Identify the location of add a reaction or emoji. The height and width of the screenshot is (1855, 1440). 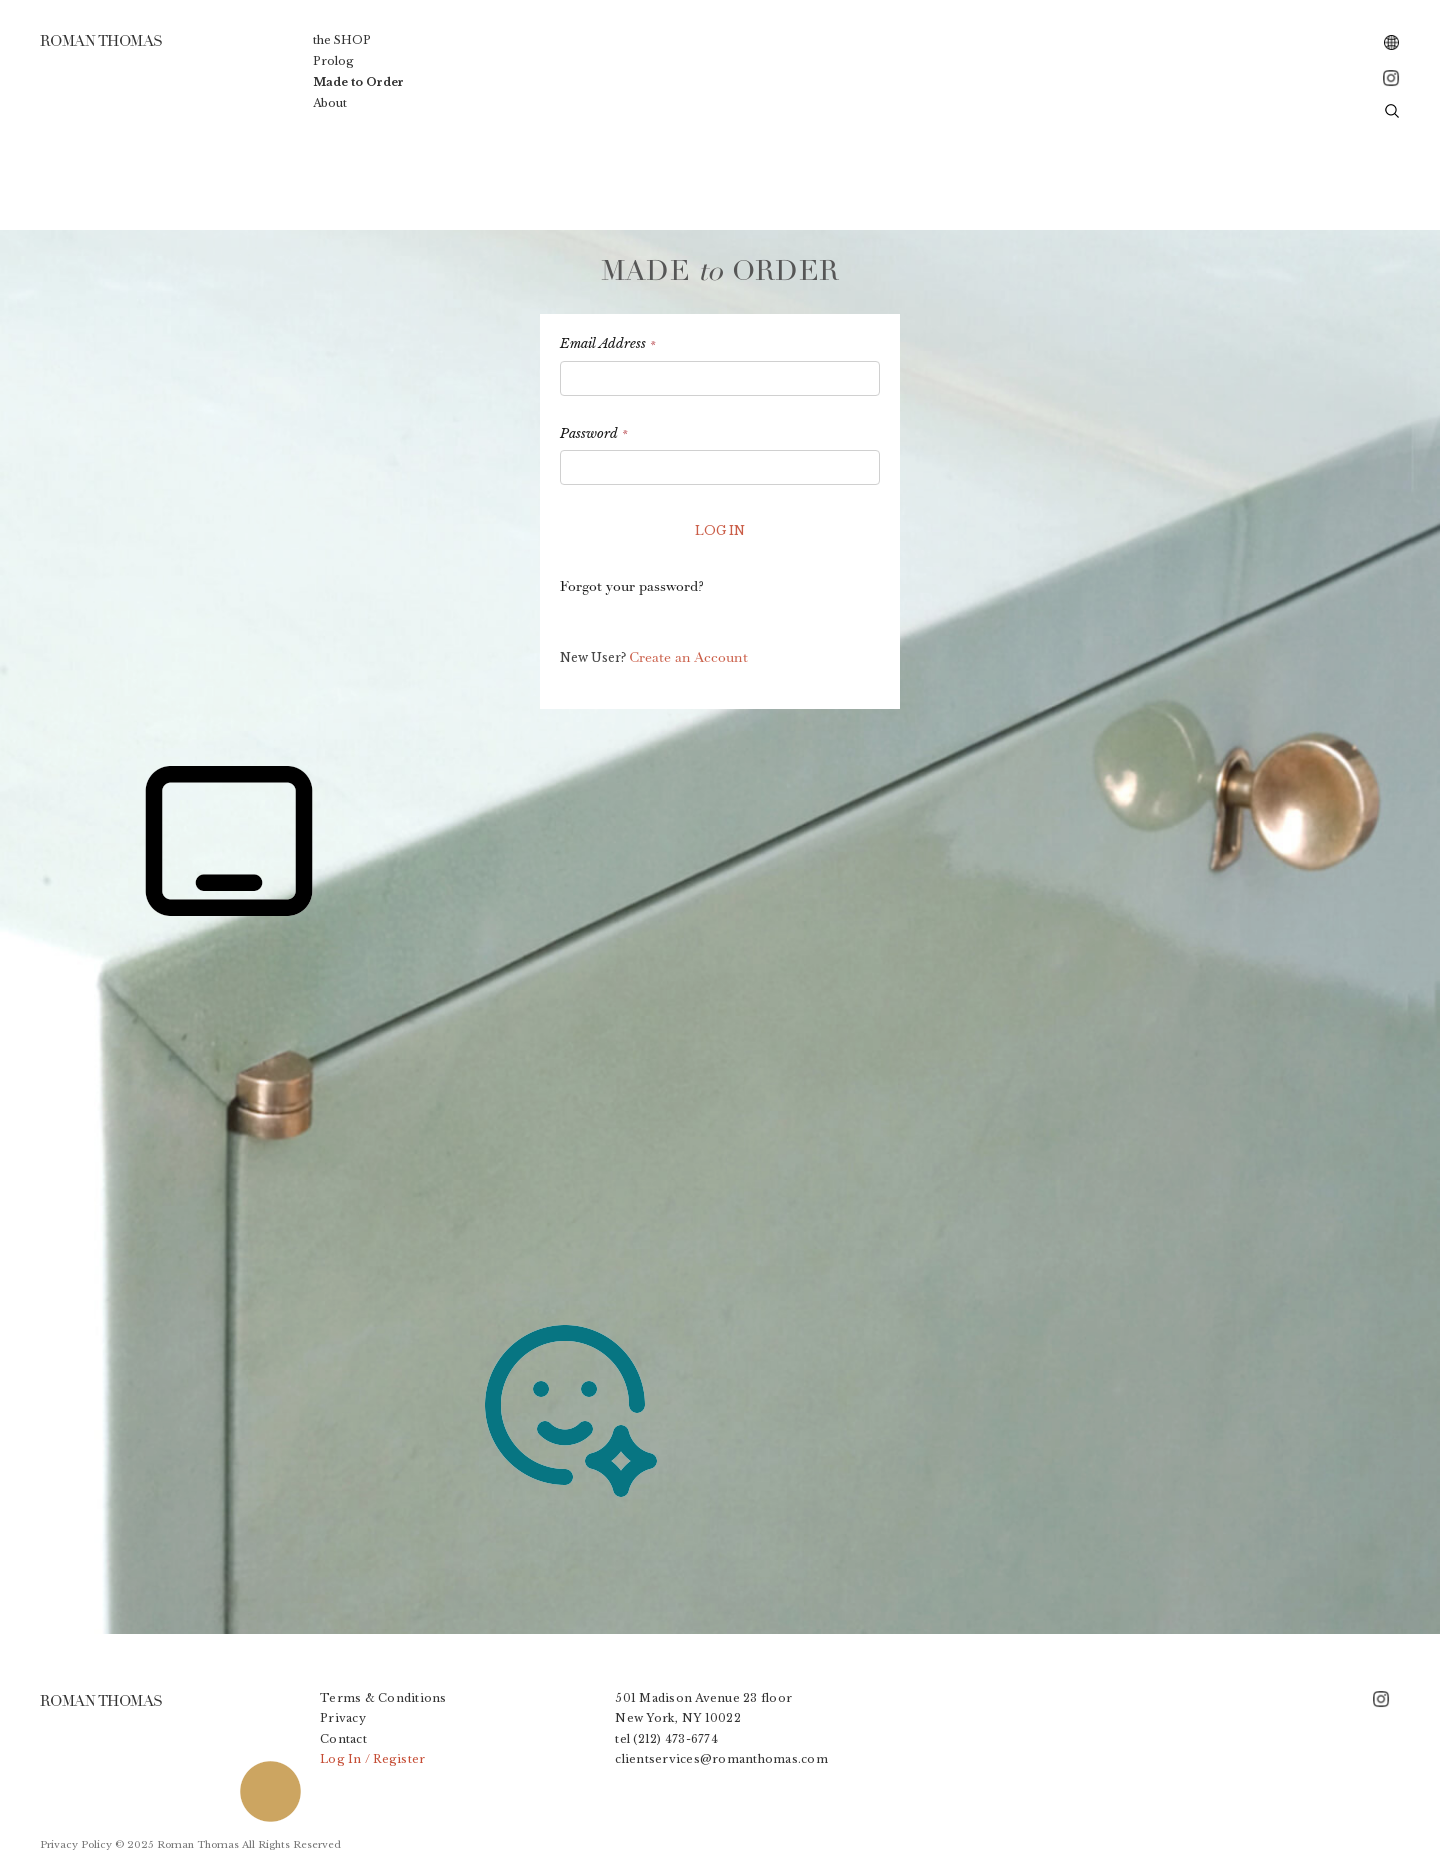
(565, 1405).